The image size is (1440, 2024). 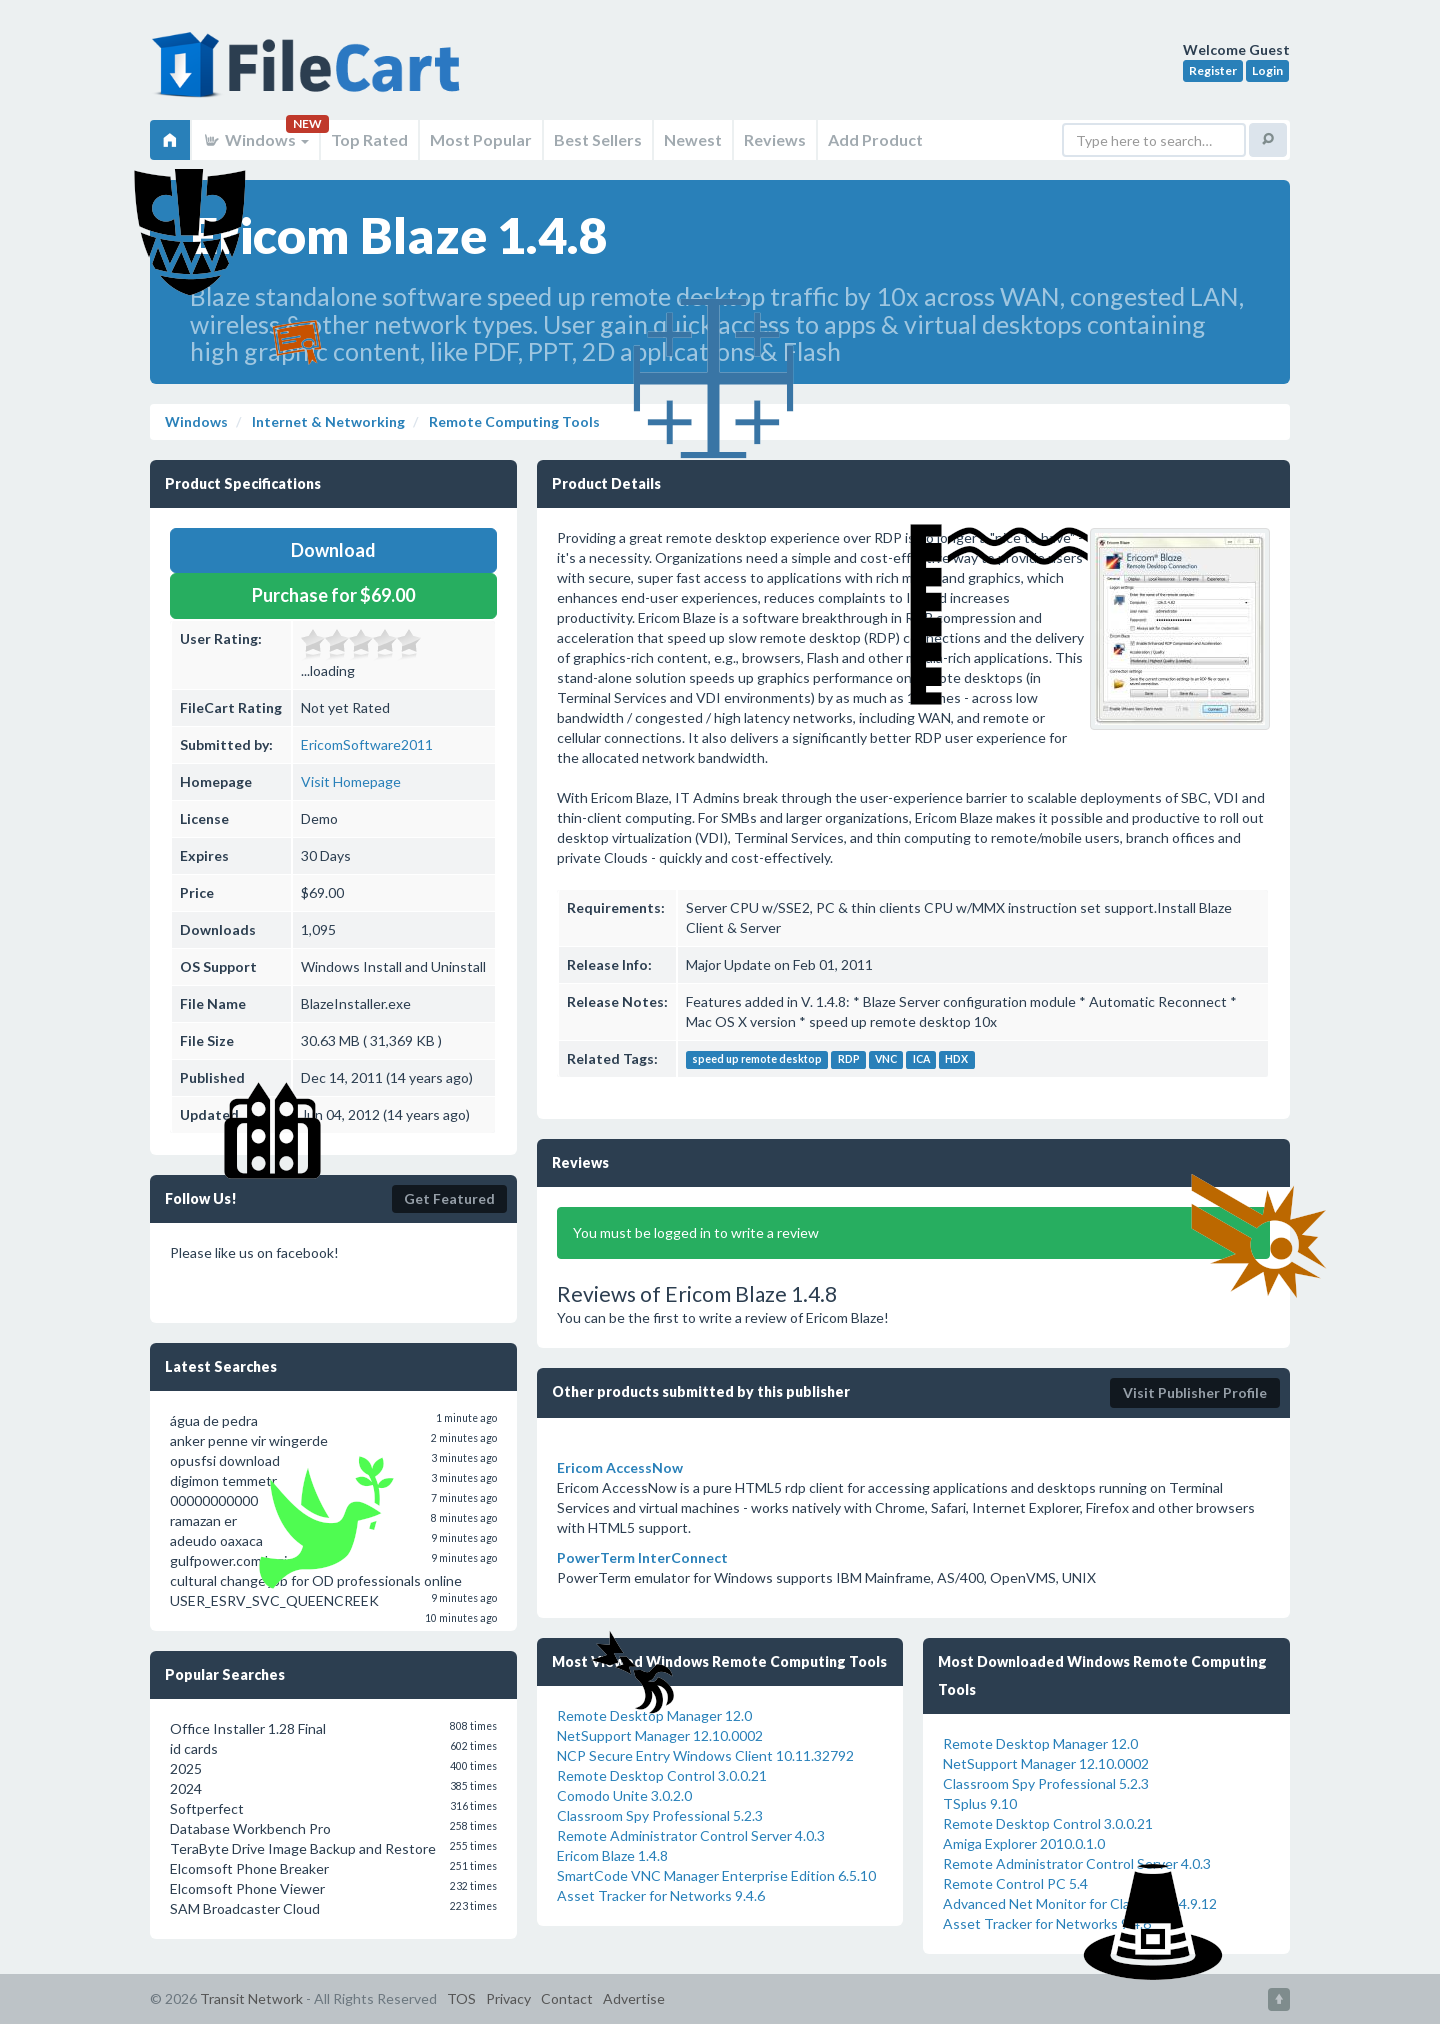 What do you see at coordinates (994, 614) in the screenshot?
I see `indicates high tide water level` at bounding box center [994, 614].